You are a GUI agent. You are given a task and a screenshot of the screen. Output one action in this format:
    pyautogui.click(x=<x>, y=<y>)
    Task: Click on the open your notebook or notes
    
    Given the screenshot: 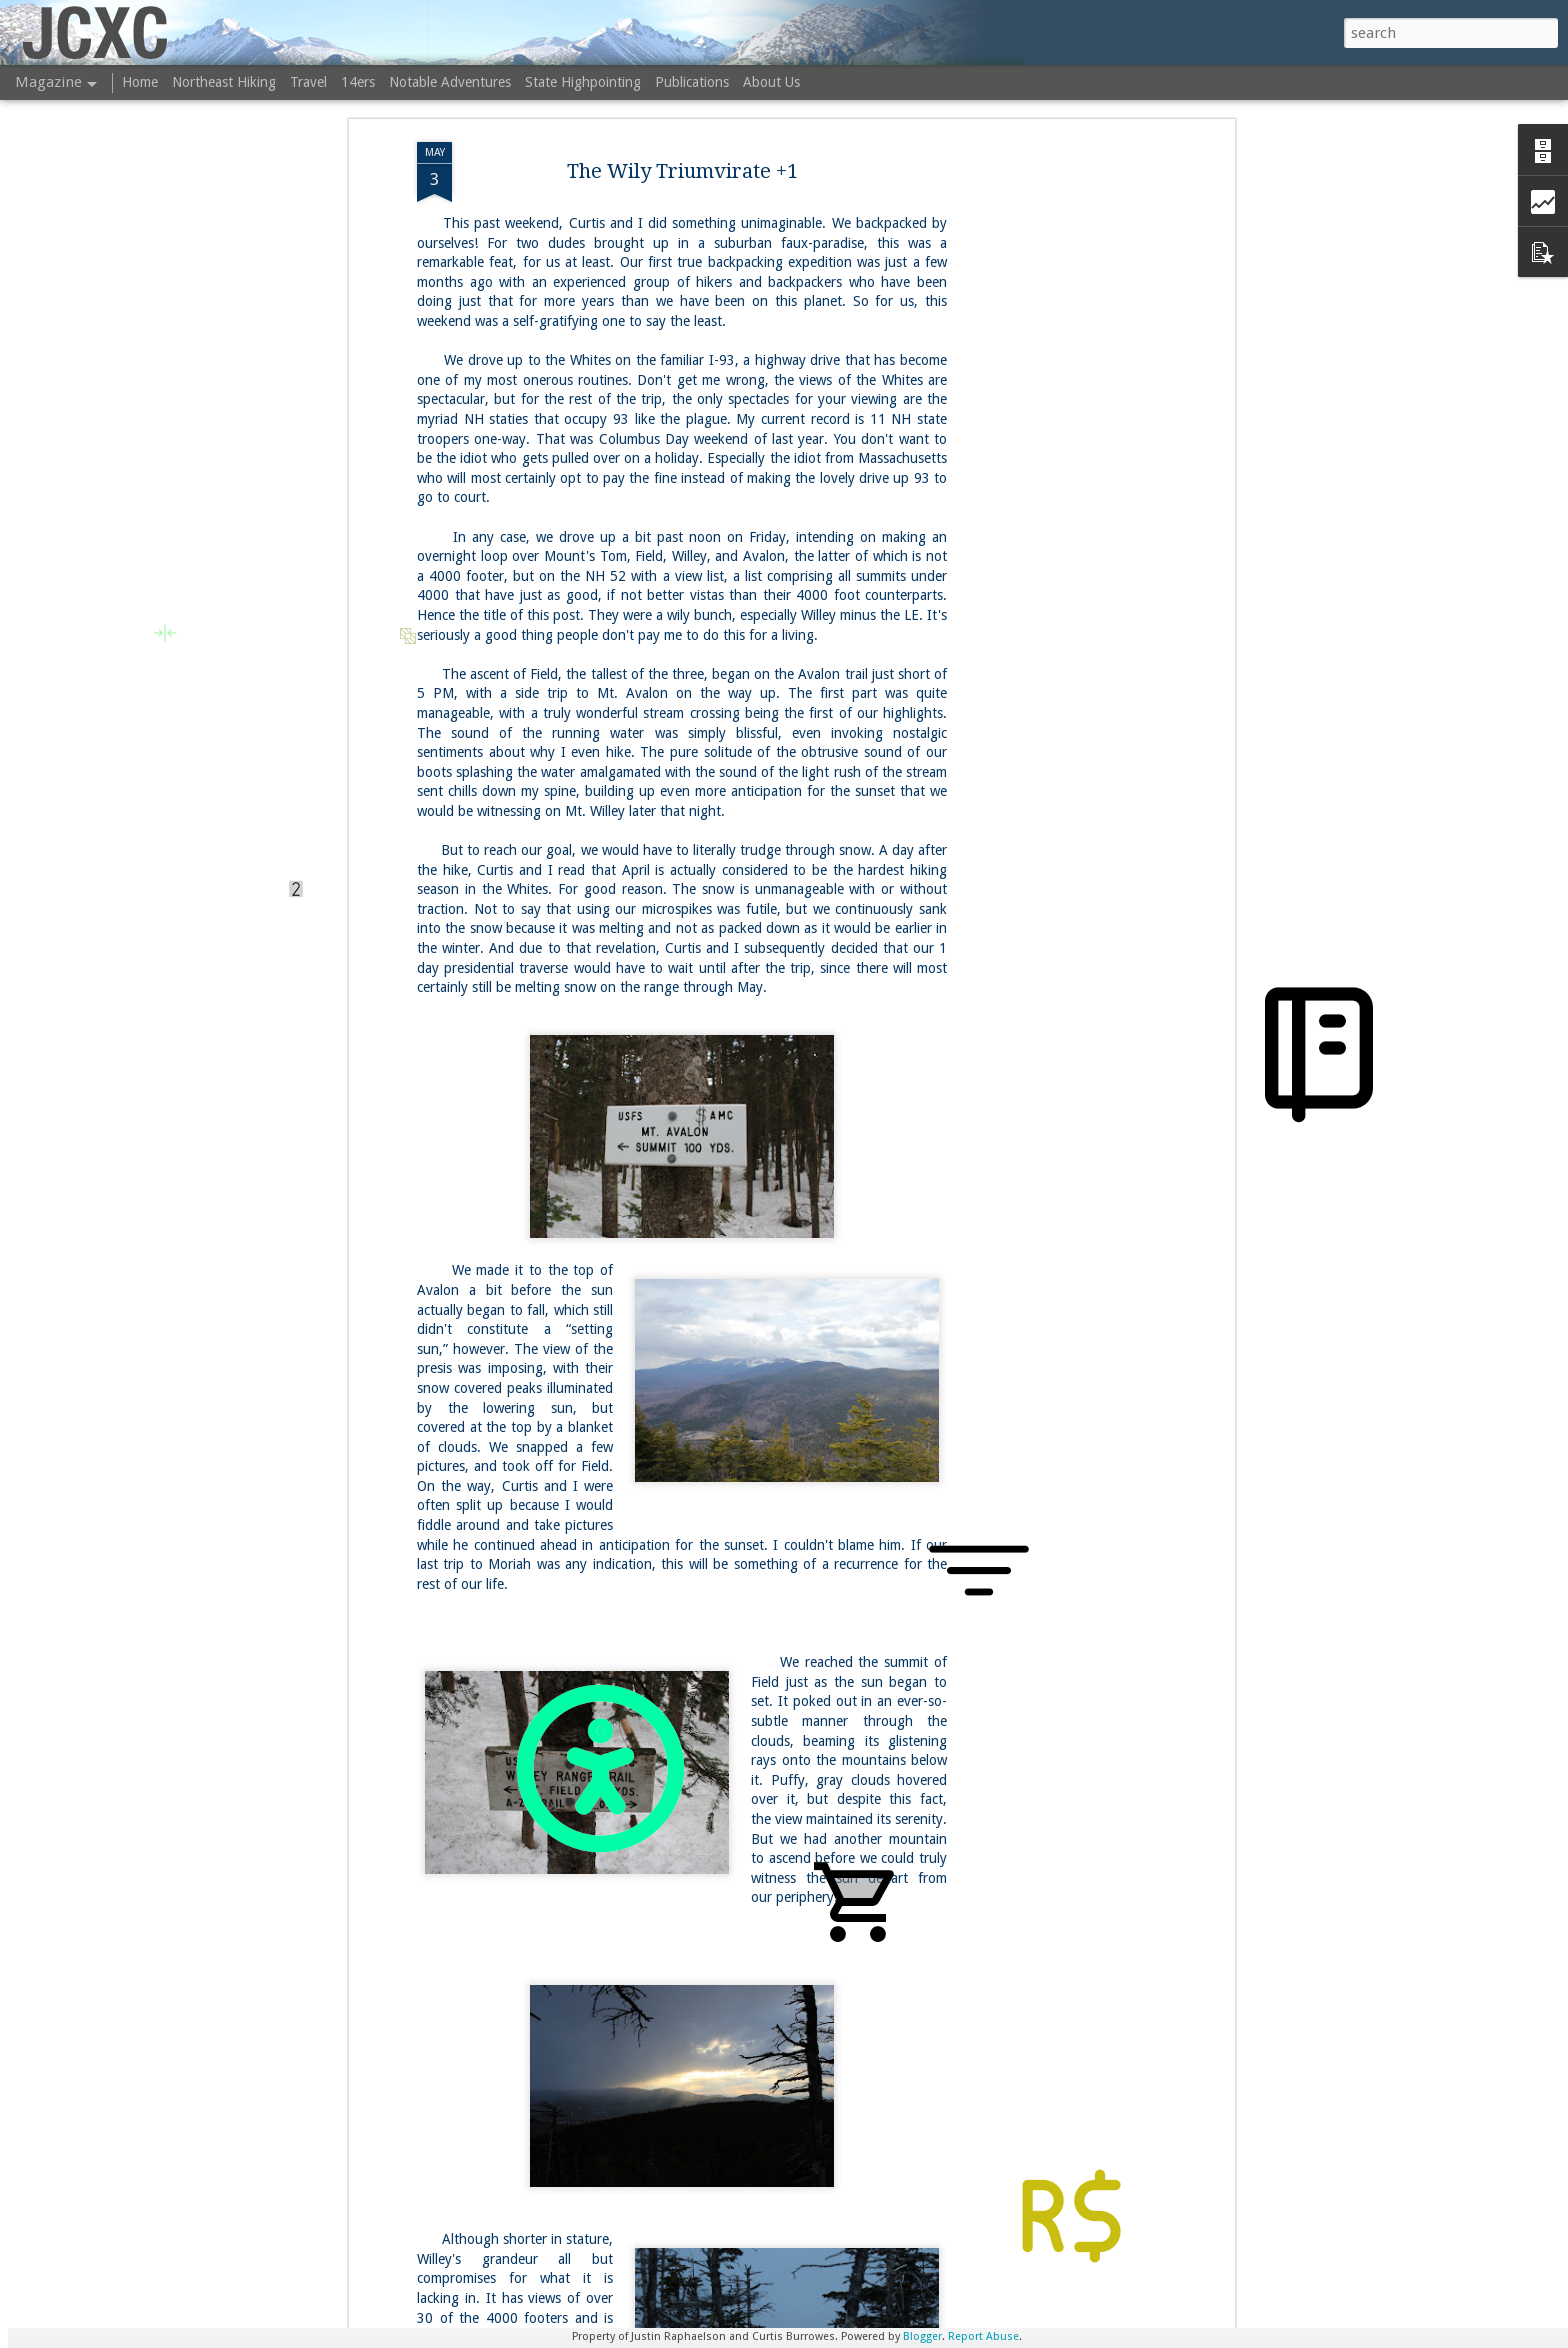 What is the action you would take?
    pyautogui.click(x=1319, y=1048)
    